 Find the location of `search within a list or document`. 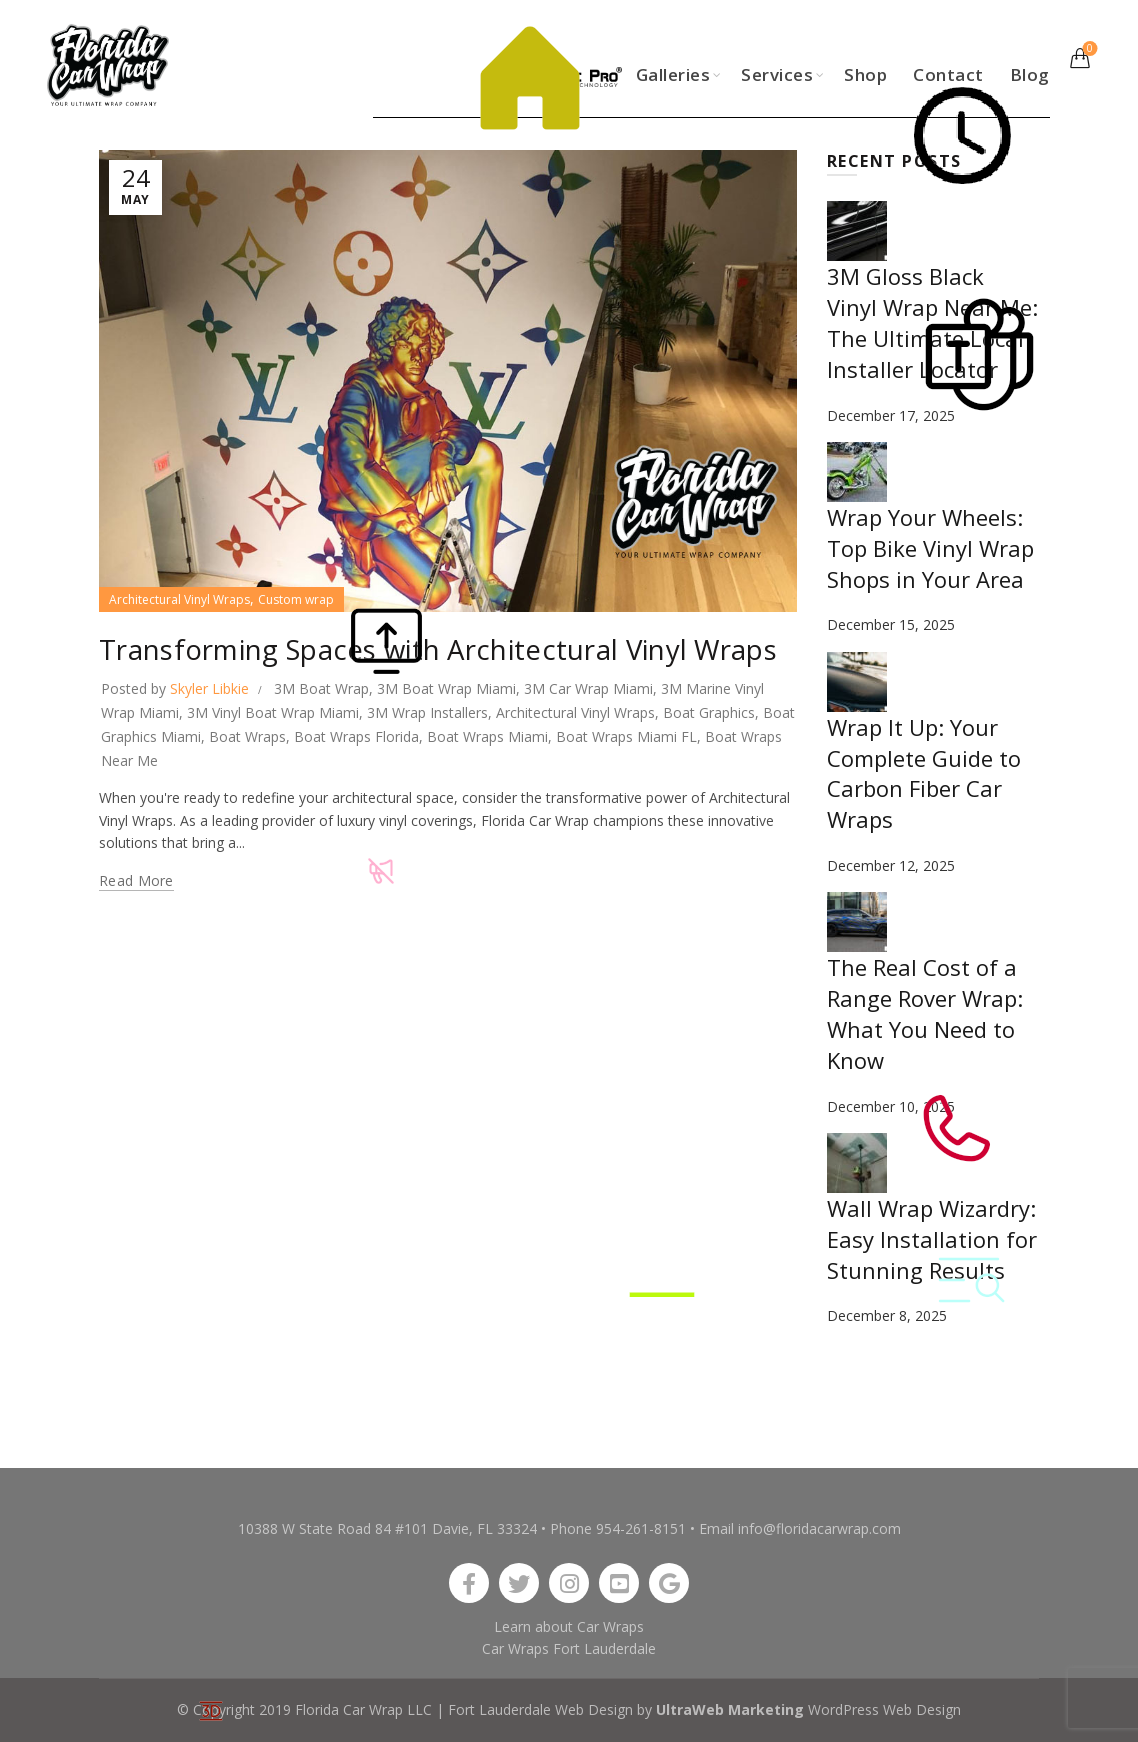

search within a list or document is located at coordinates (969, 1280).